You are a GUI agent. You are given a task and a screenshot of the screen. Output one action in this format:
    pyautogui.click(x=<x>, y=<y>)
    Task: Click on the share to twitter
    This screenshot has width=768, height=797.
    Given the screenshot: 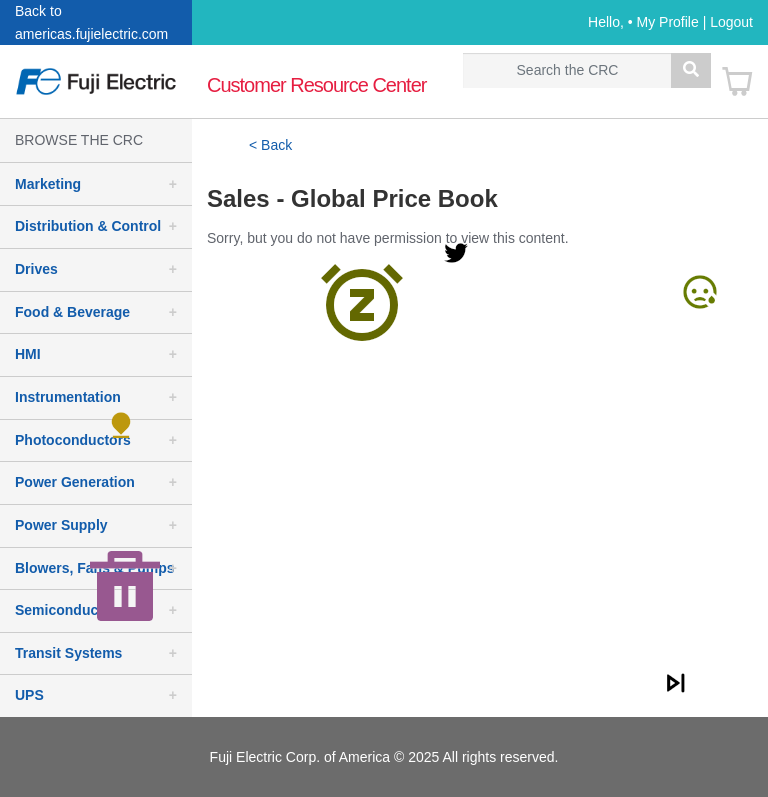 What is the action you would take?
    pyautogui.click(x=456, y=253)
    